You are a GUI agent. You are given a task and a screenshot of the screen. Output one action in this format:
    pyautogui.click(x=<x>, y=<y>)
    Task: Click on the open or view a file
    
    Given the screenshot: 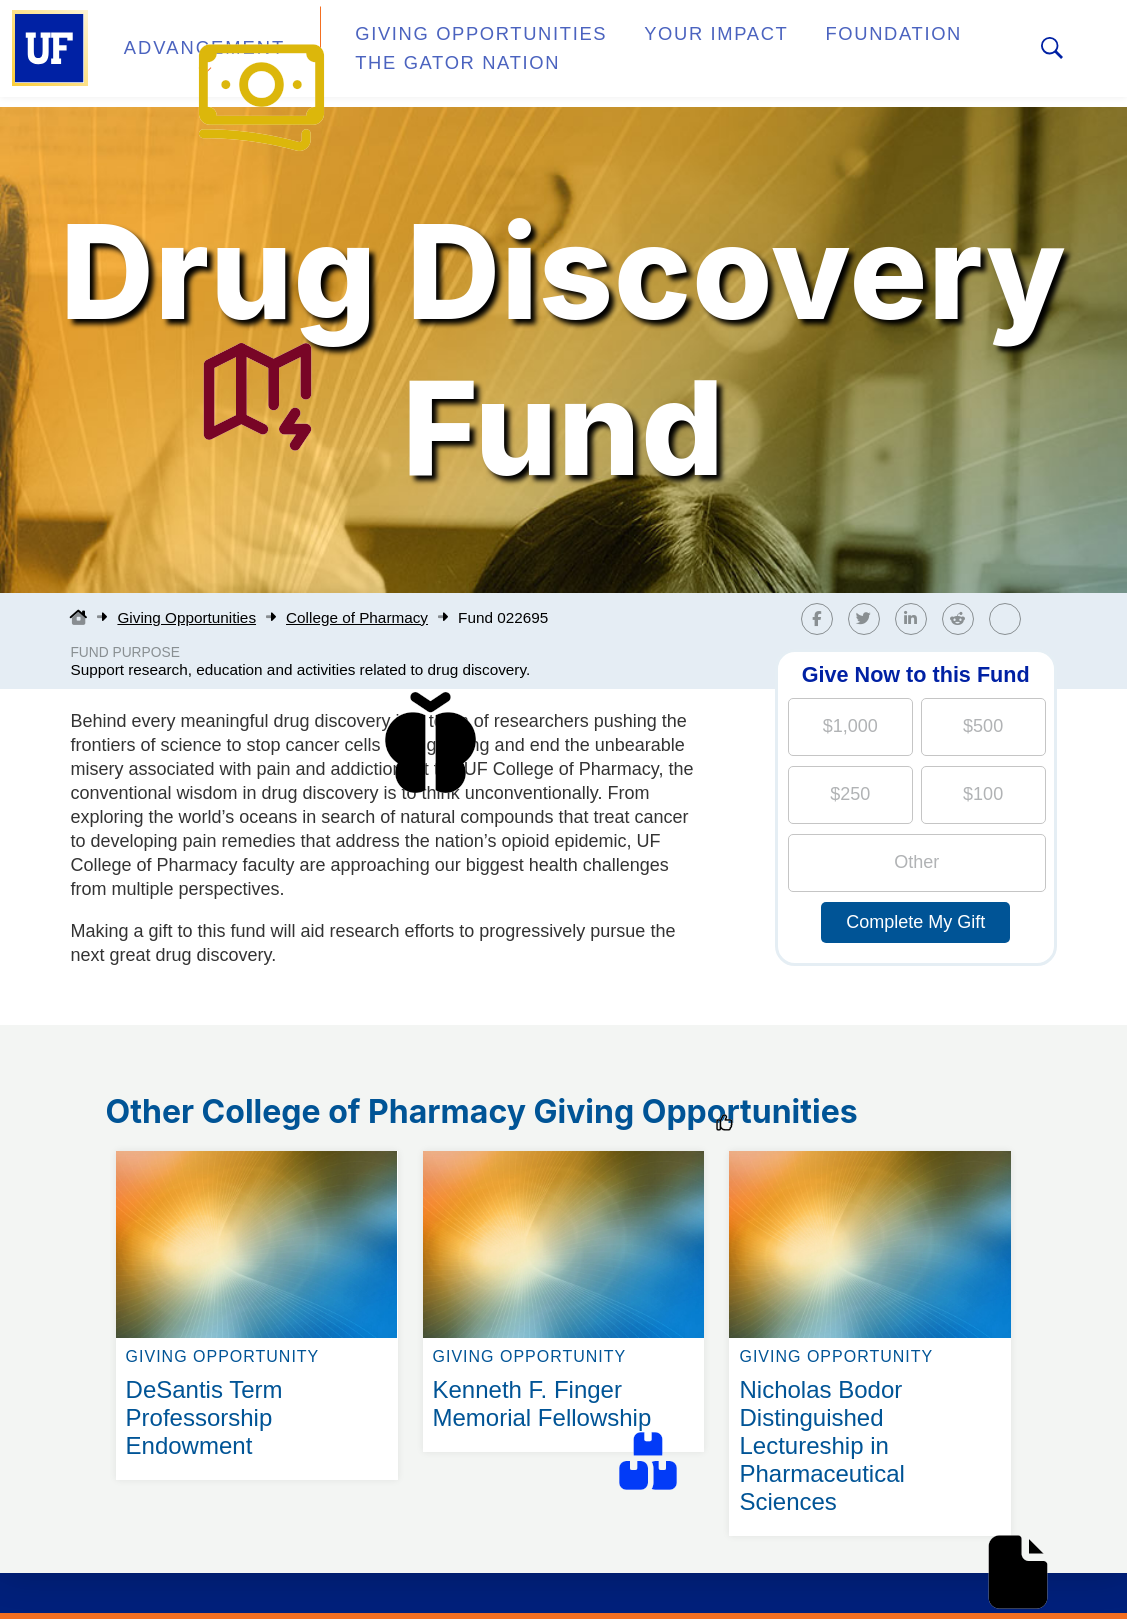 What is the action you would take?
    pyautogui.click(x=1018, y=1572)
    